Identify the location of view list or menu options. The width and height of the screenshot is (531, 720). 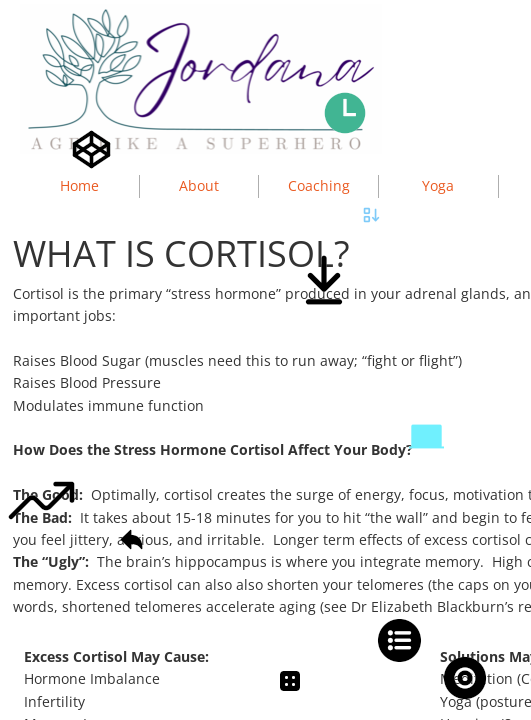
(399, 640).